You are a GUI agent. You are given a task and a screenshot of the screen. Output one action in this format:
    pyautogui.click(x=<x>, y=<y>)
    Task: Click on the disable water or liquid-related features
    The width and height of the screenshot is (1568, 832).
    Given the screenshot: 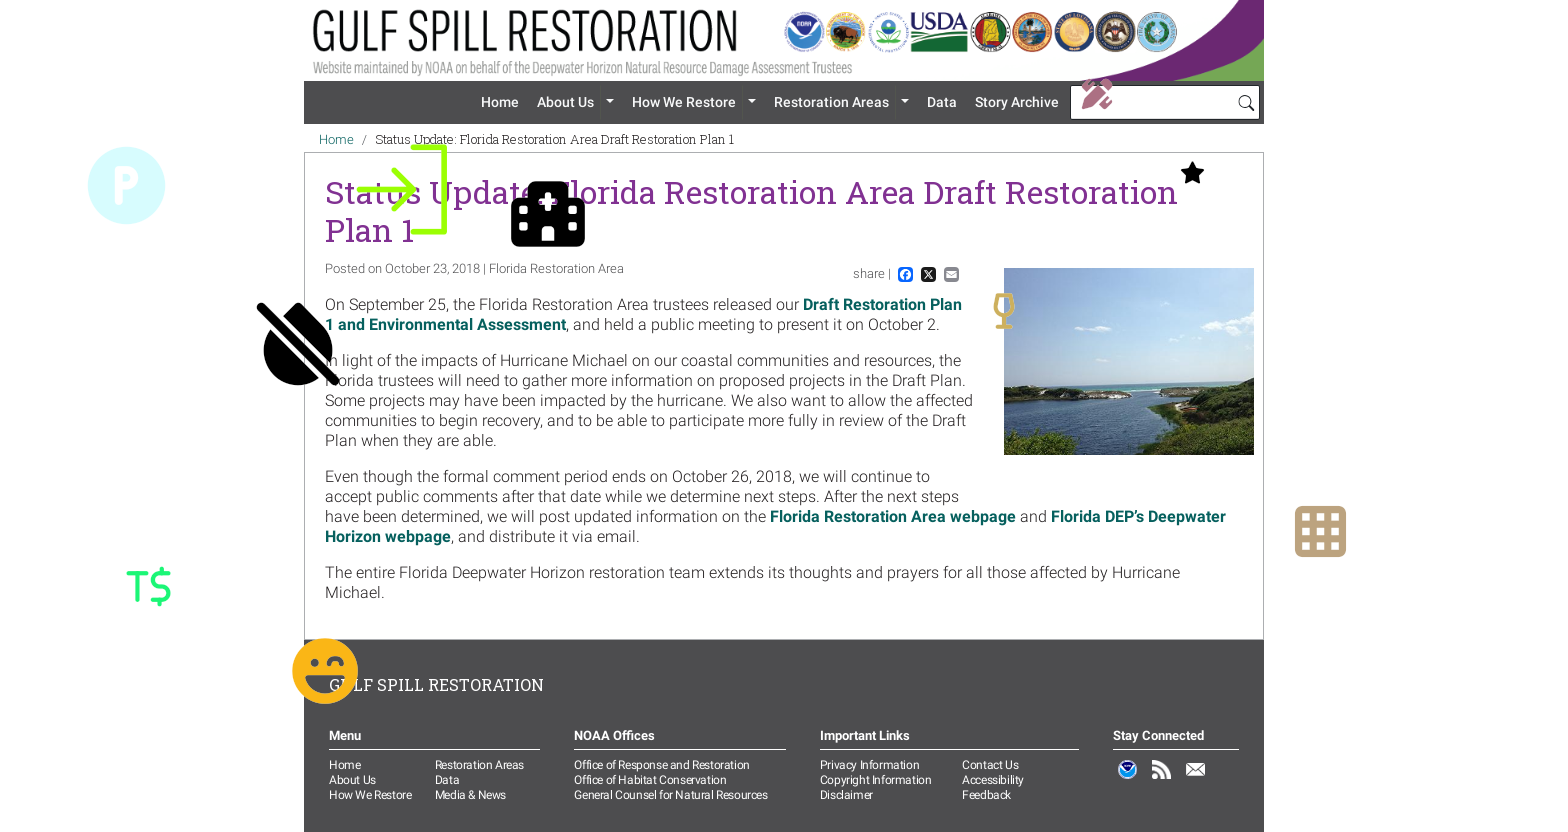 What is the action you would take?
    pyautogui.click(x=298, y=344)
    